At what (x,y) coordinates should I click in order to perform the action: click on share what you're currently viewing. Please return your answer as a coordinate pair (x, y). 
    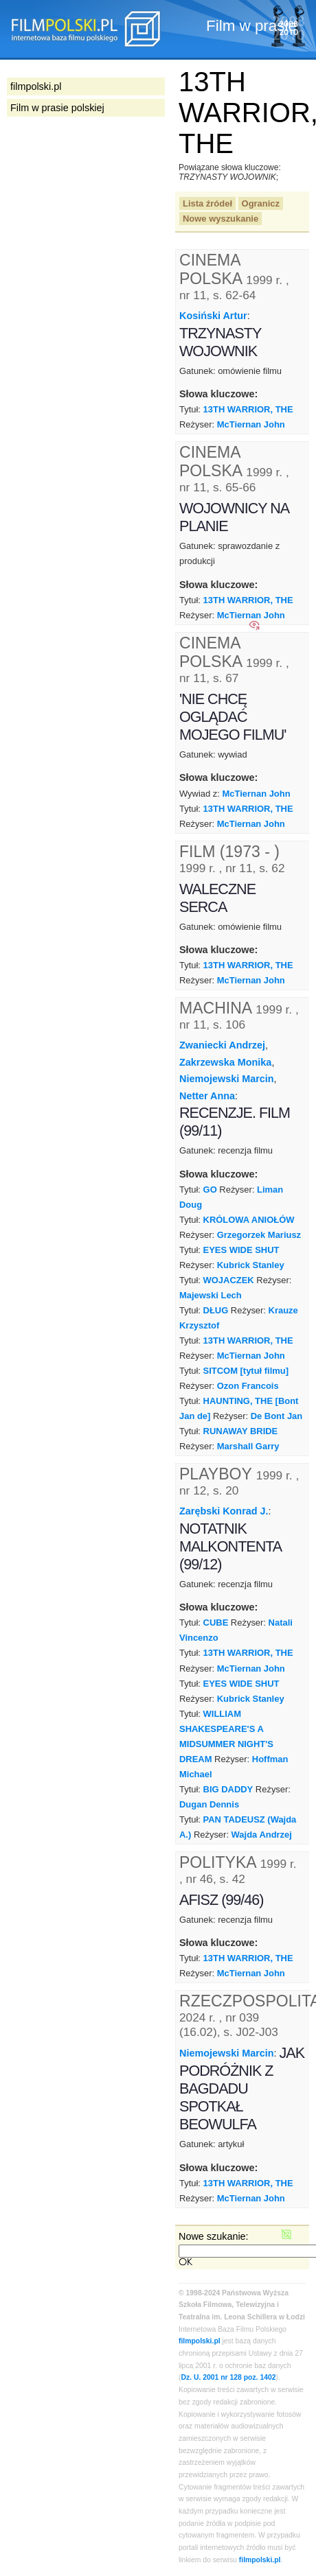
    Looking at the image, I should click on (254, 624).